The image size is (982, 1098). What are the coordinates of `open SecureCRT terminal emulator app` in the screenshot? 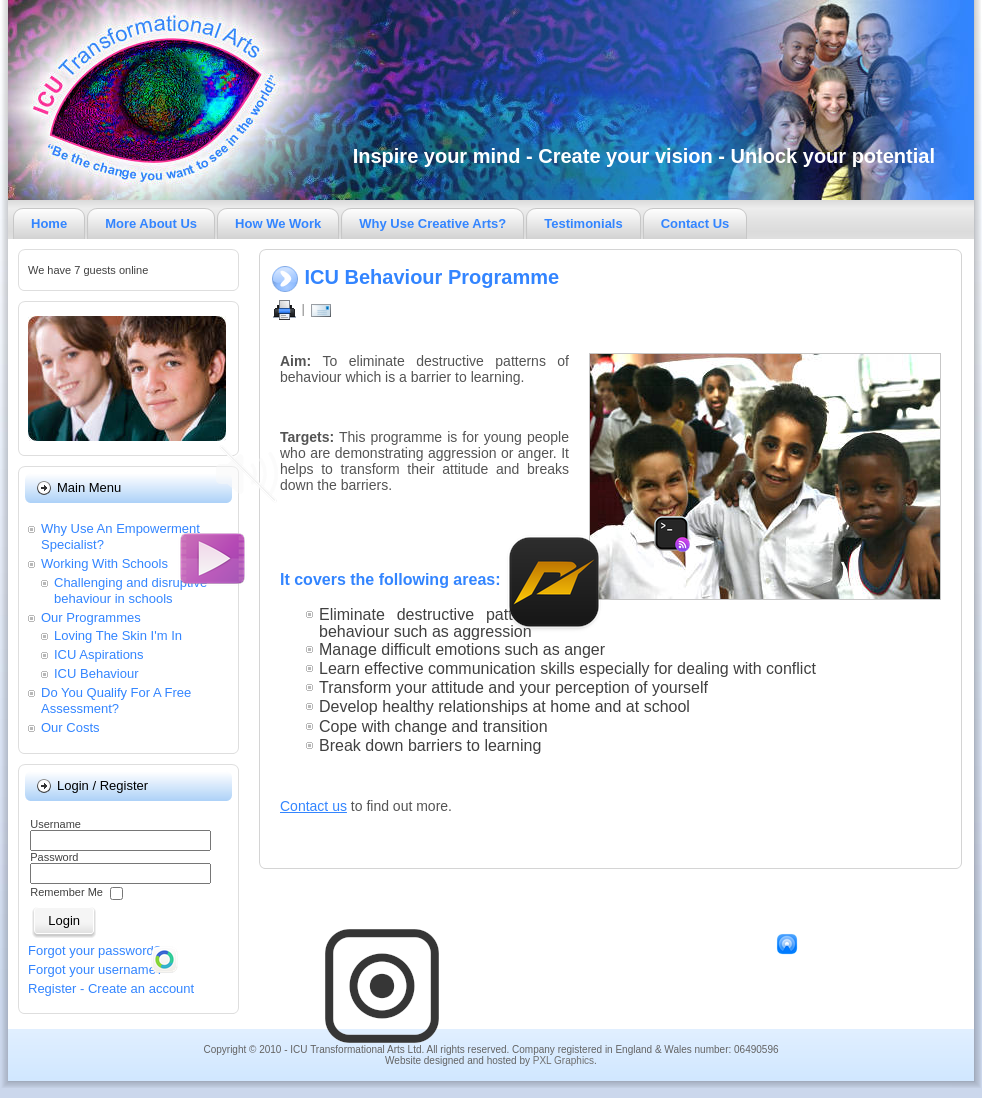 It's located at (671, 533).